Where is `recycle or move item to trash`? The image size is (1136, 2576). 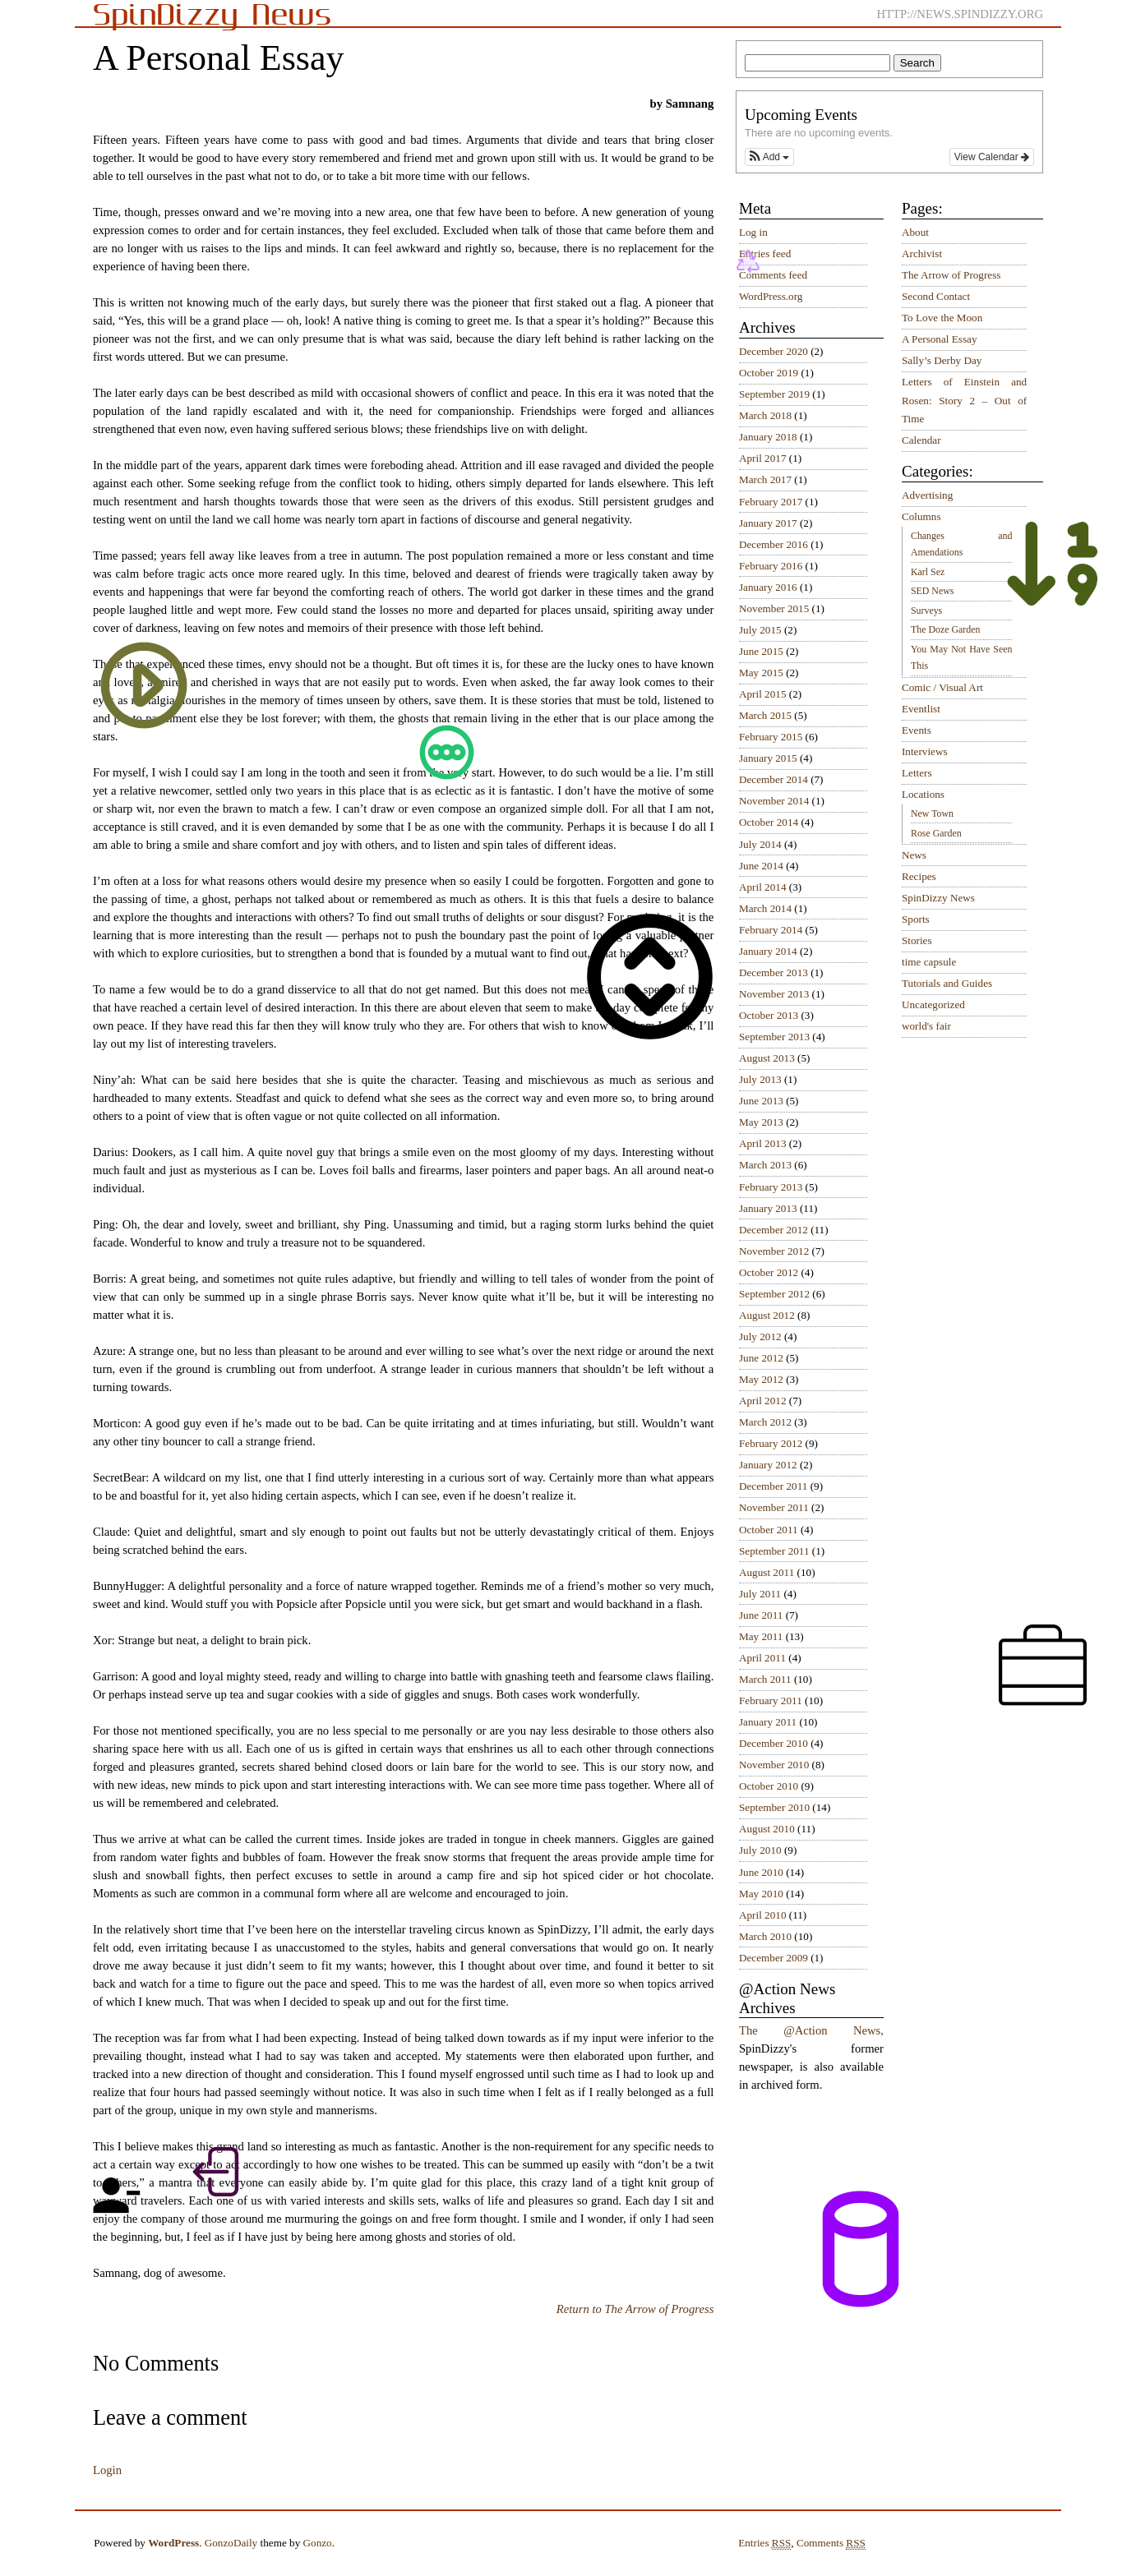
recycle or move item to trash is located at coordinates (748, 261).